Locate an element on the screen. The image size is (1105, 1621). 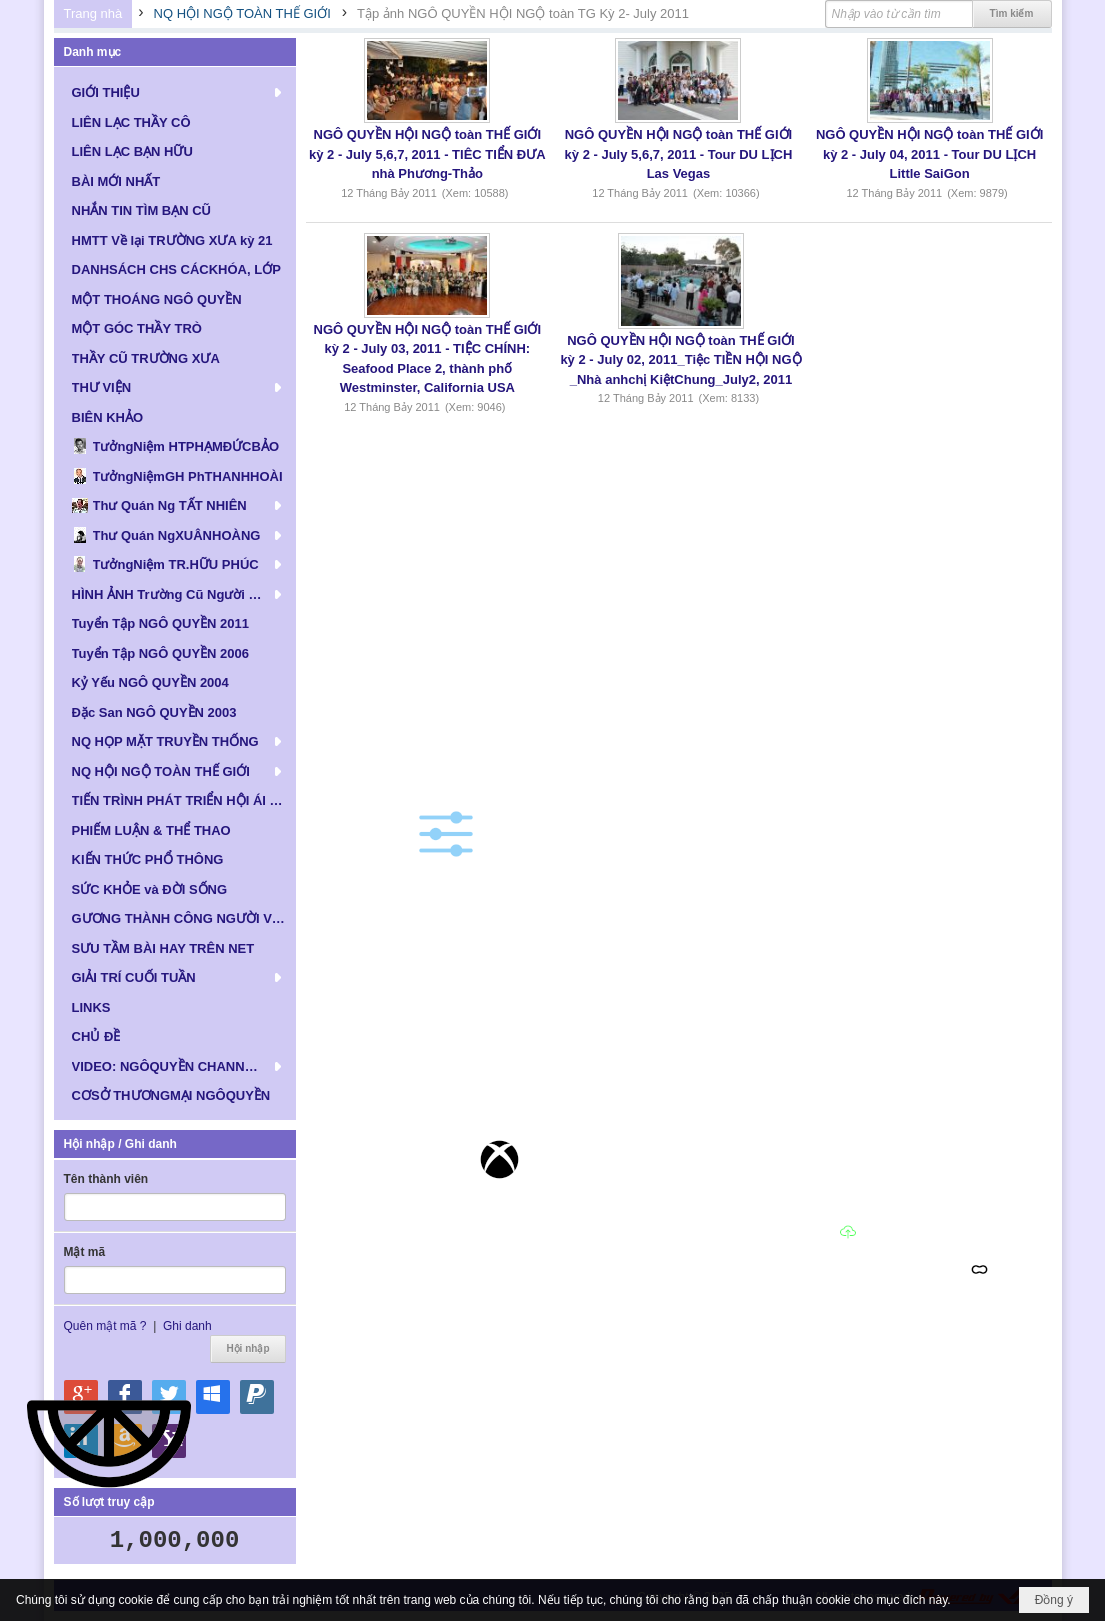
peanut app logo or brand icon is located at coordinates (979, 1269).